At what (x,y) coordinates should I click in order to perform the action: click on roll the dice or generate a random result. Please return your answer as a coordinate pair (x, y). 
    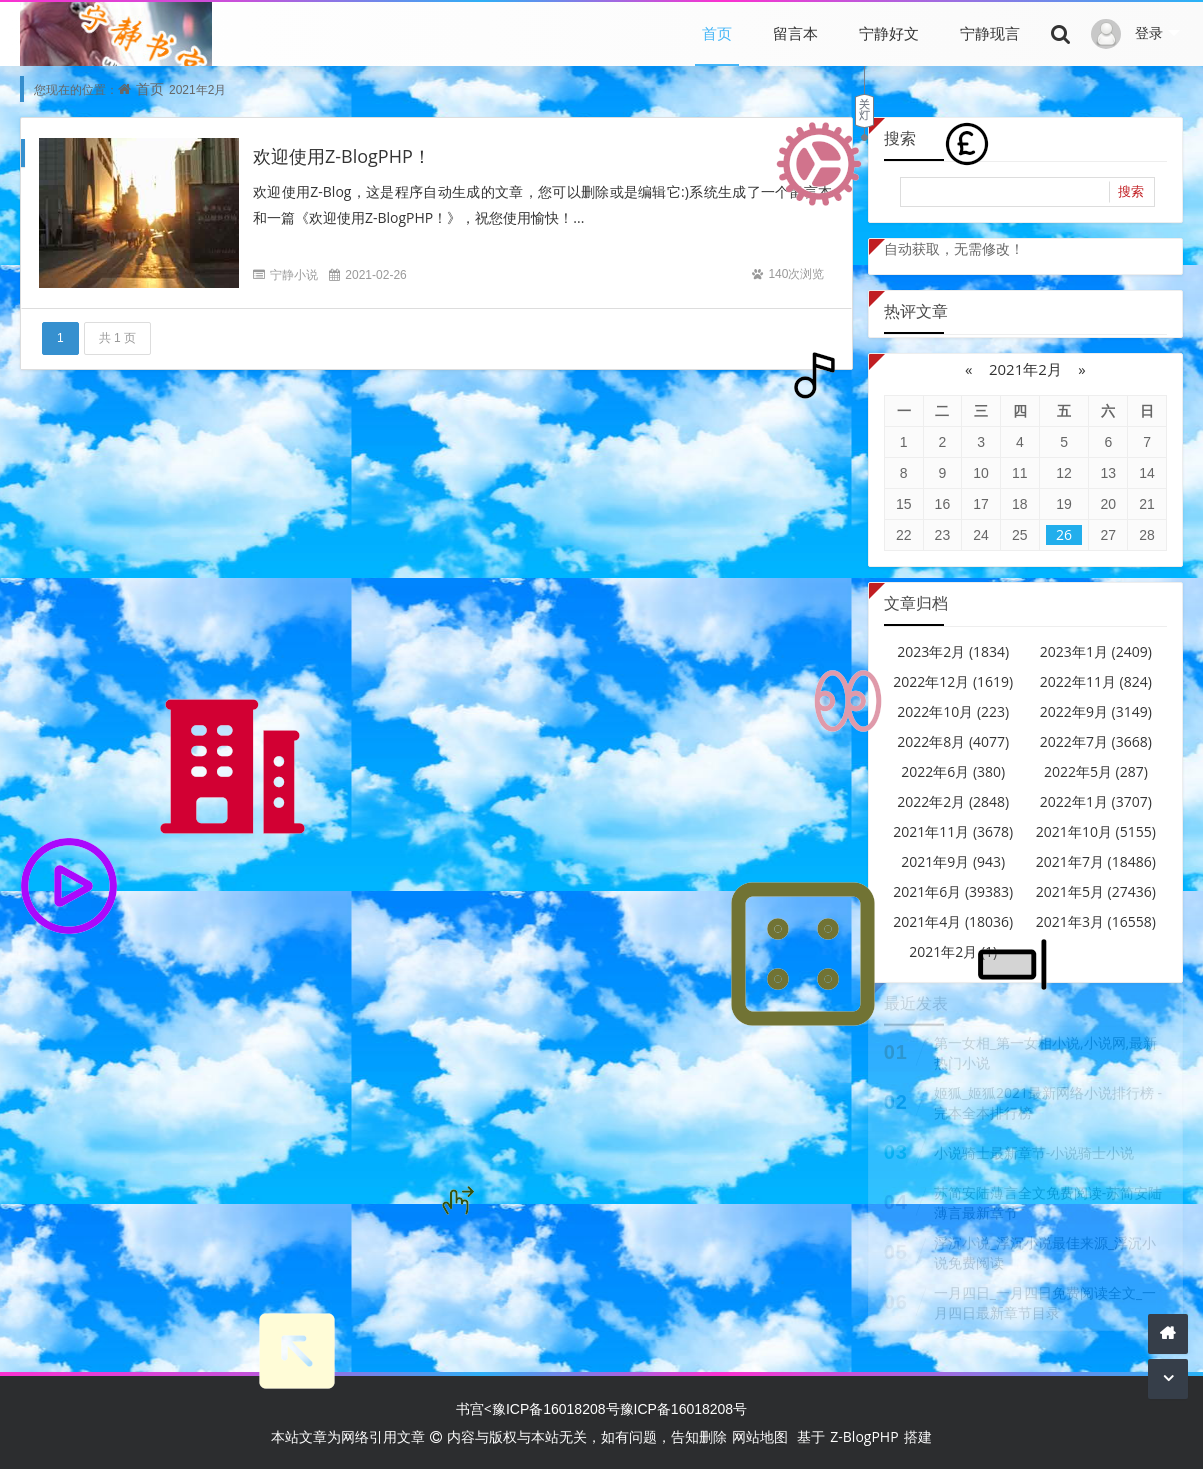
    Looking at the image, I should click on (803, 954).